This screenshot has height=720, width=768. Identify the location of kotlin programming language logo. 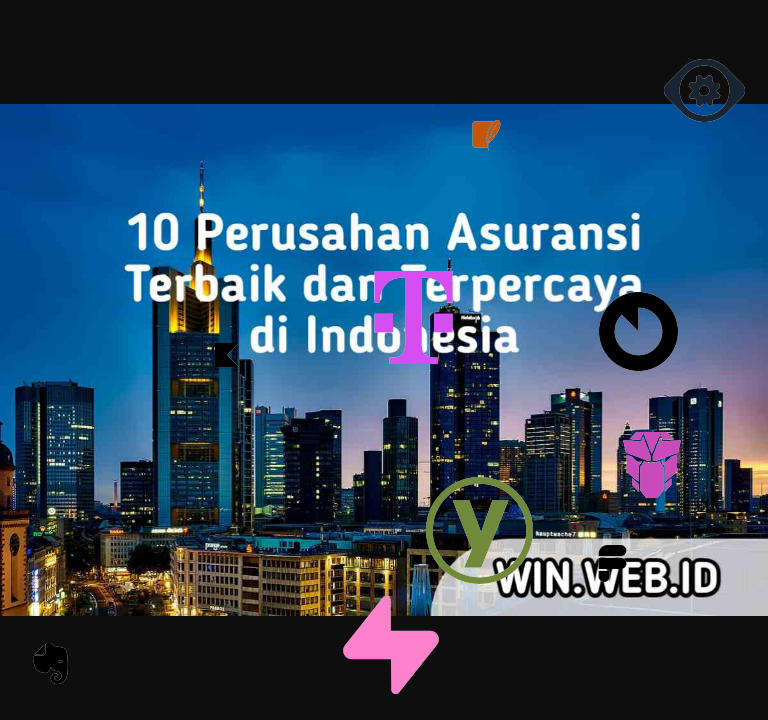
(227, 355).